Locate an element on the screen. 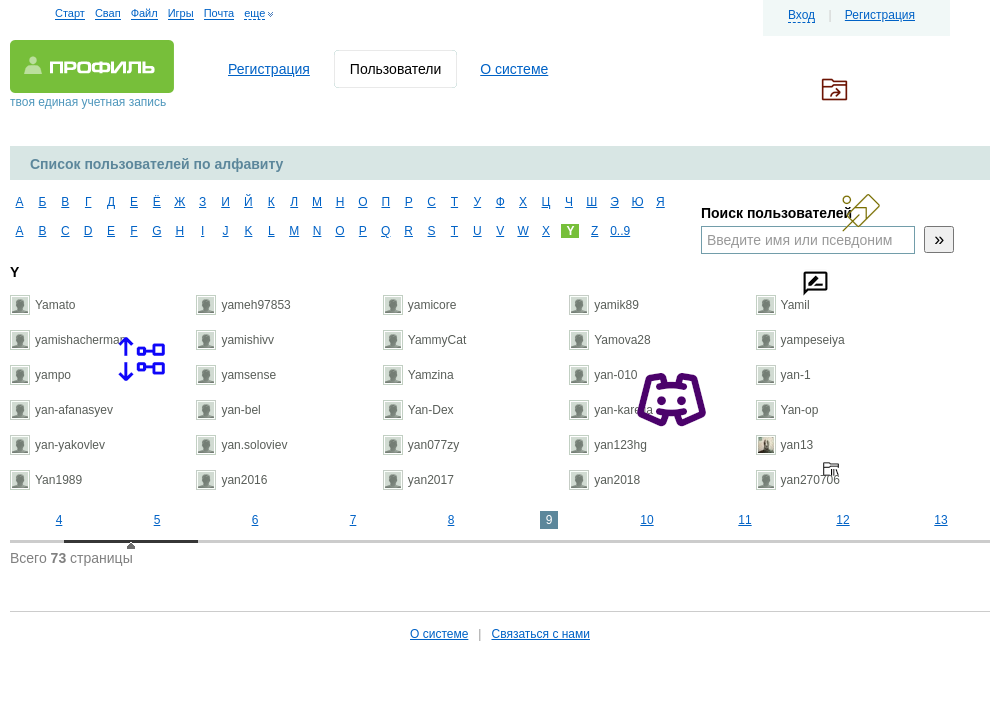  open the library folder is located at coordinates (831, 469).